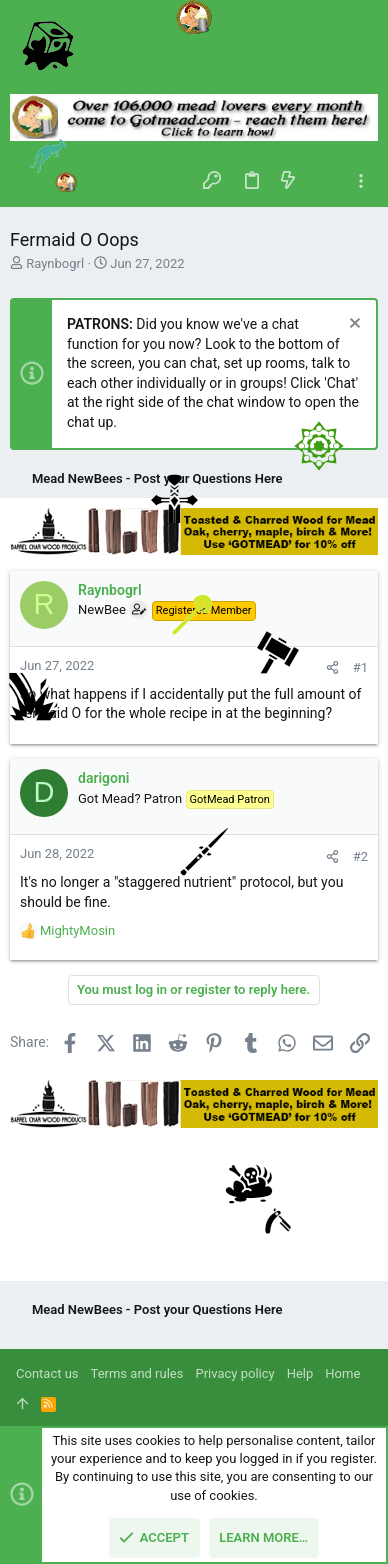  What do you see at coordinates (204, 851) in the screenshot?
I see `represents a weapon or blade item in a game inventory` at bounding box center [204, 851].